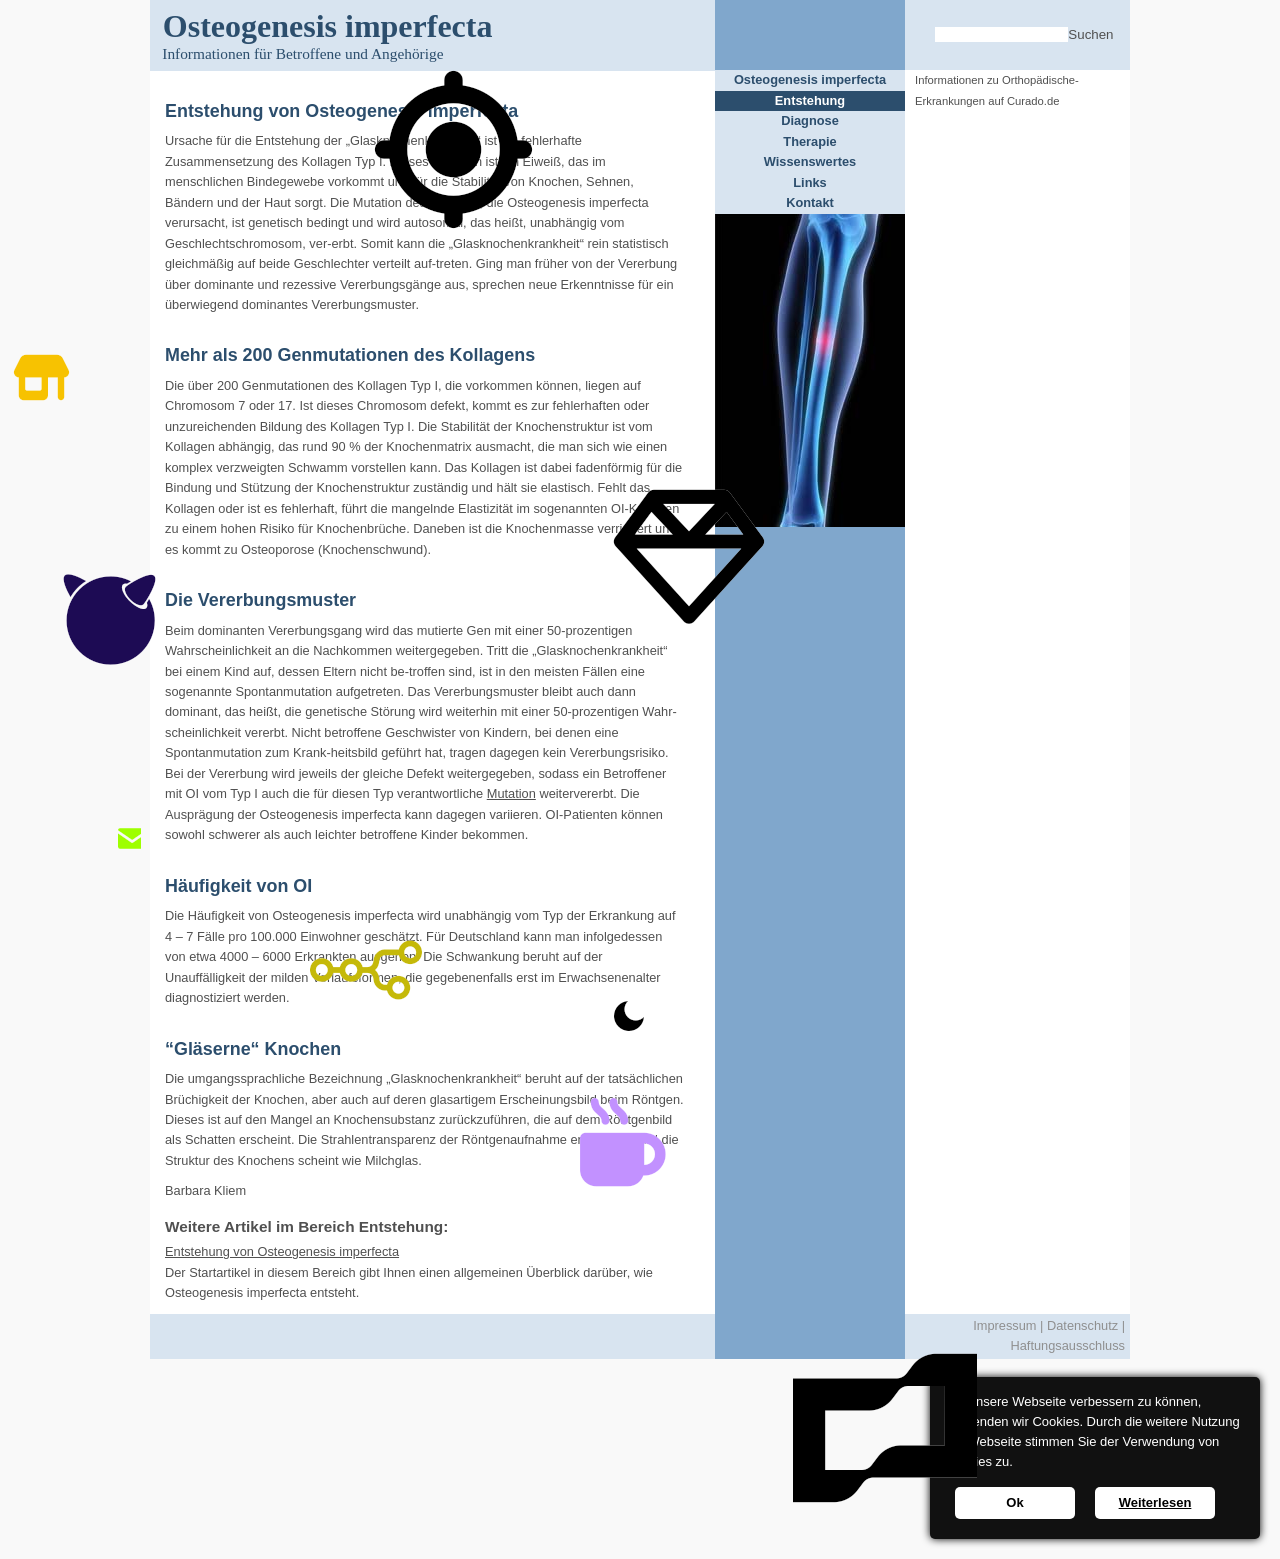 The height and width of the screenshot is (1559, 1280). Describe the element at coordinates (617, 1143) in the screenshot. I see `take a coffee break or pause timer` at that location.